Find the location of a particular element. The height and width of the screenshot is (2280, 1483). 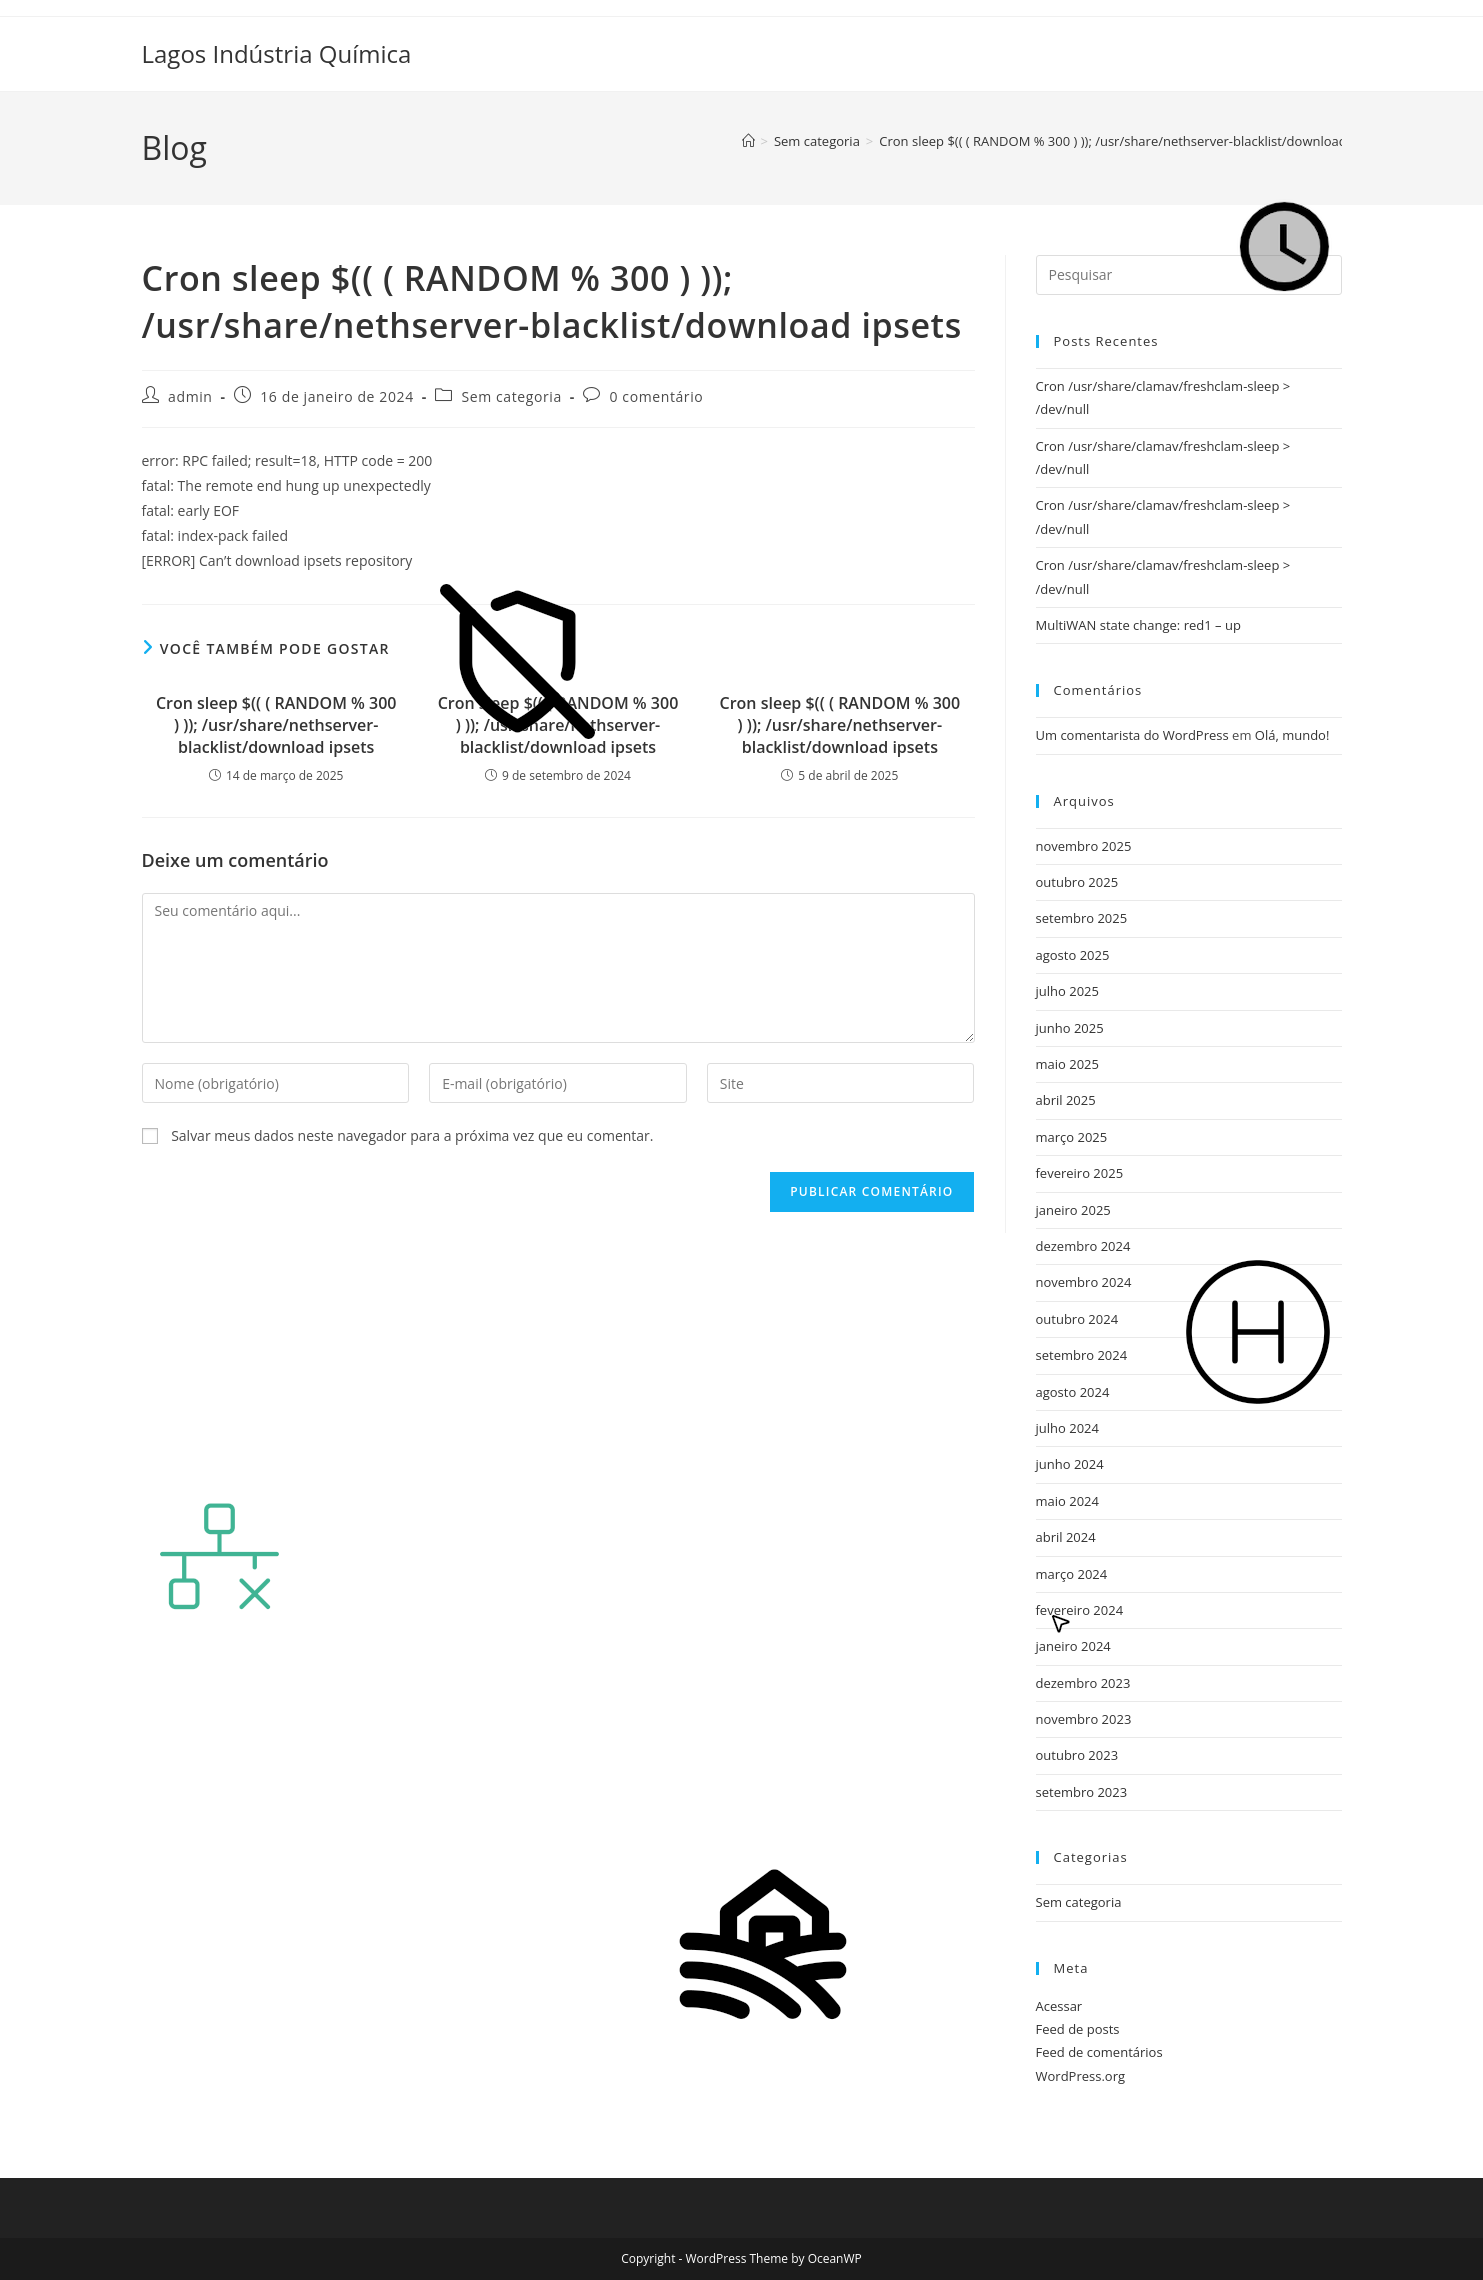

security or protection is disabled is located at coordinates (517, 661).